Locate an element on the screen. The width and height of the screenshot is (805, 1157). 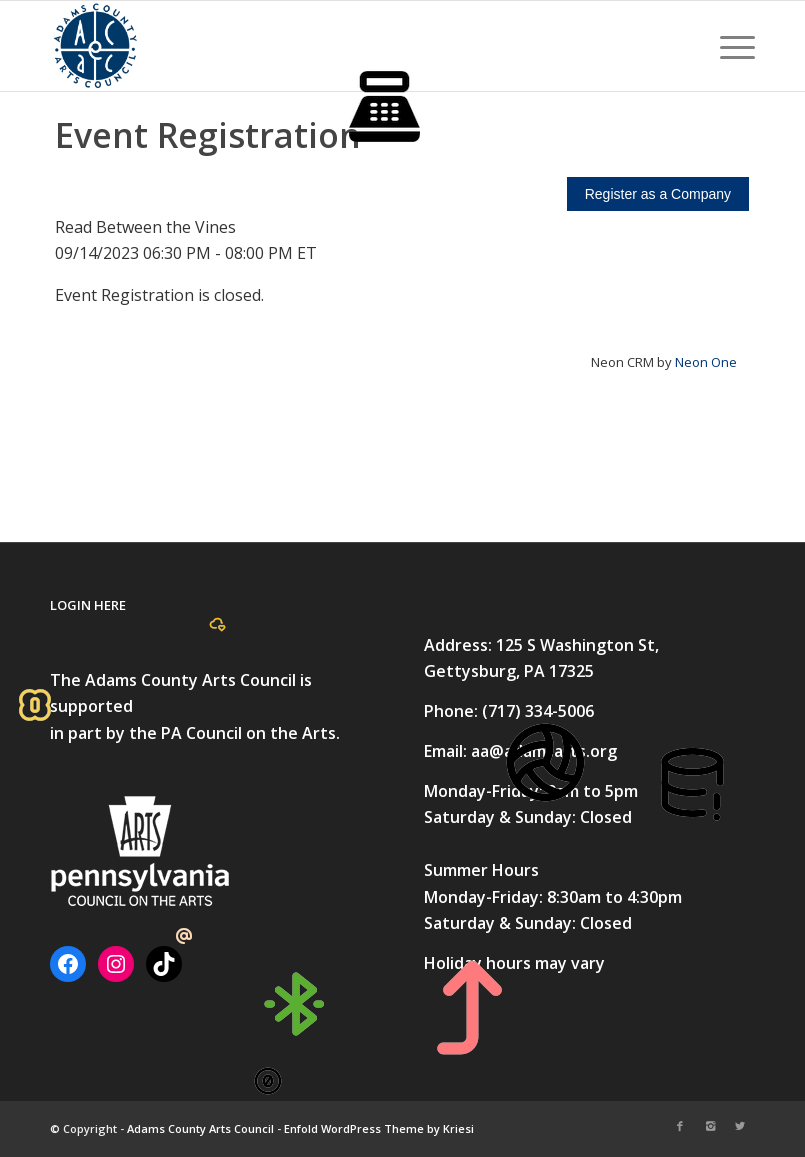
indicates content is public domain (CC0 license) is located at coordinates (268, 1081).